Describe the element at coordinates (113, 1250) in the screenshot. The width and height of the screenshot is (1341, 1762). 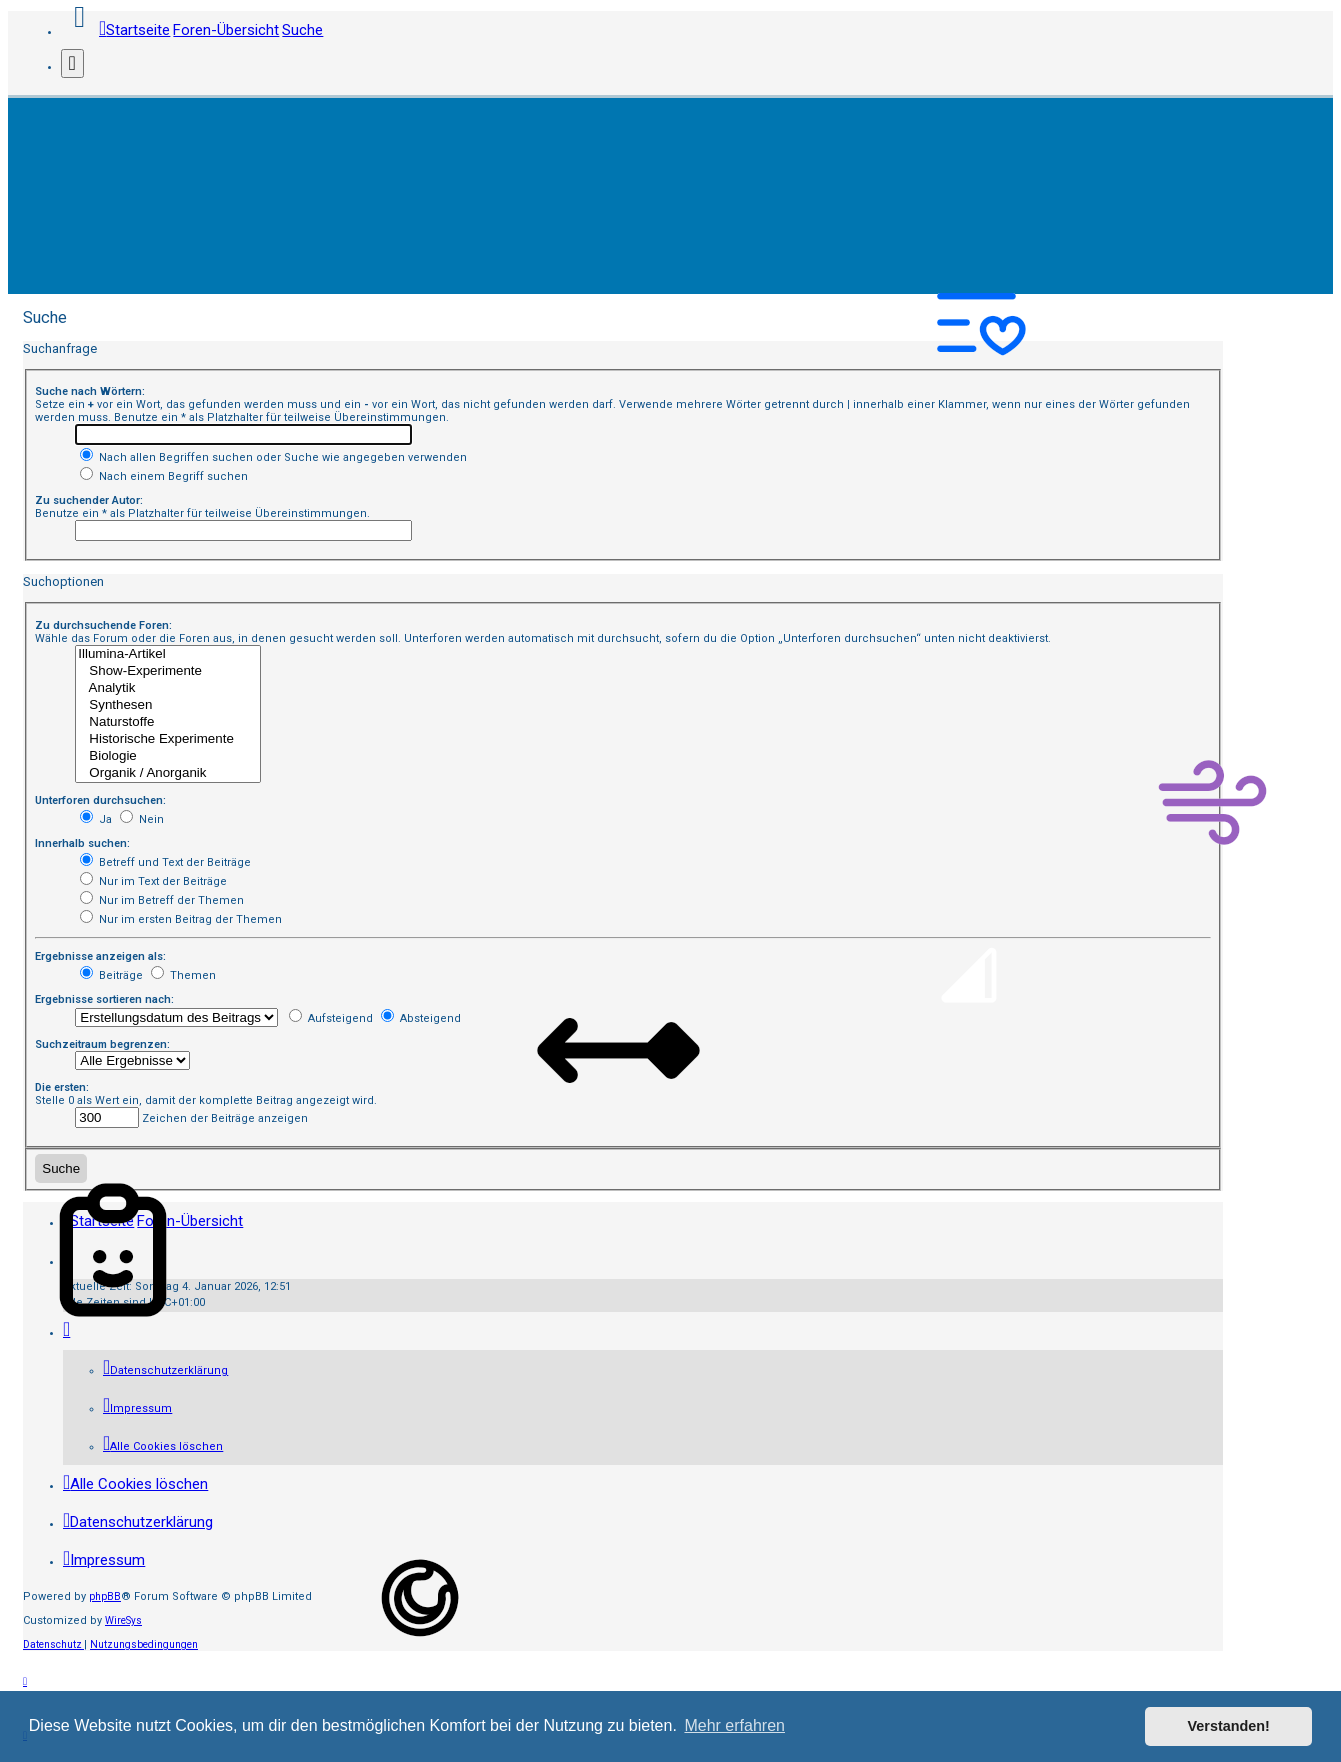
I see `view feedback or satisfaction survey` at that location.